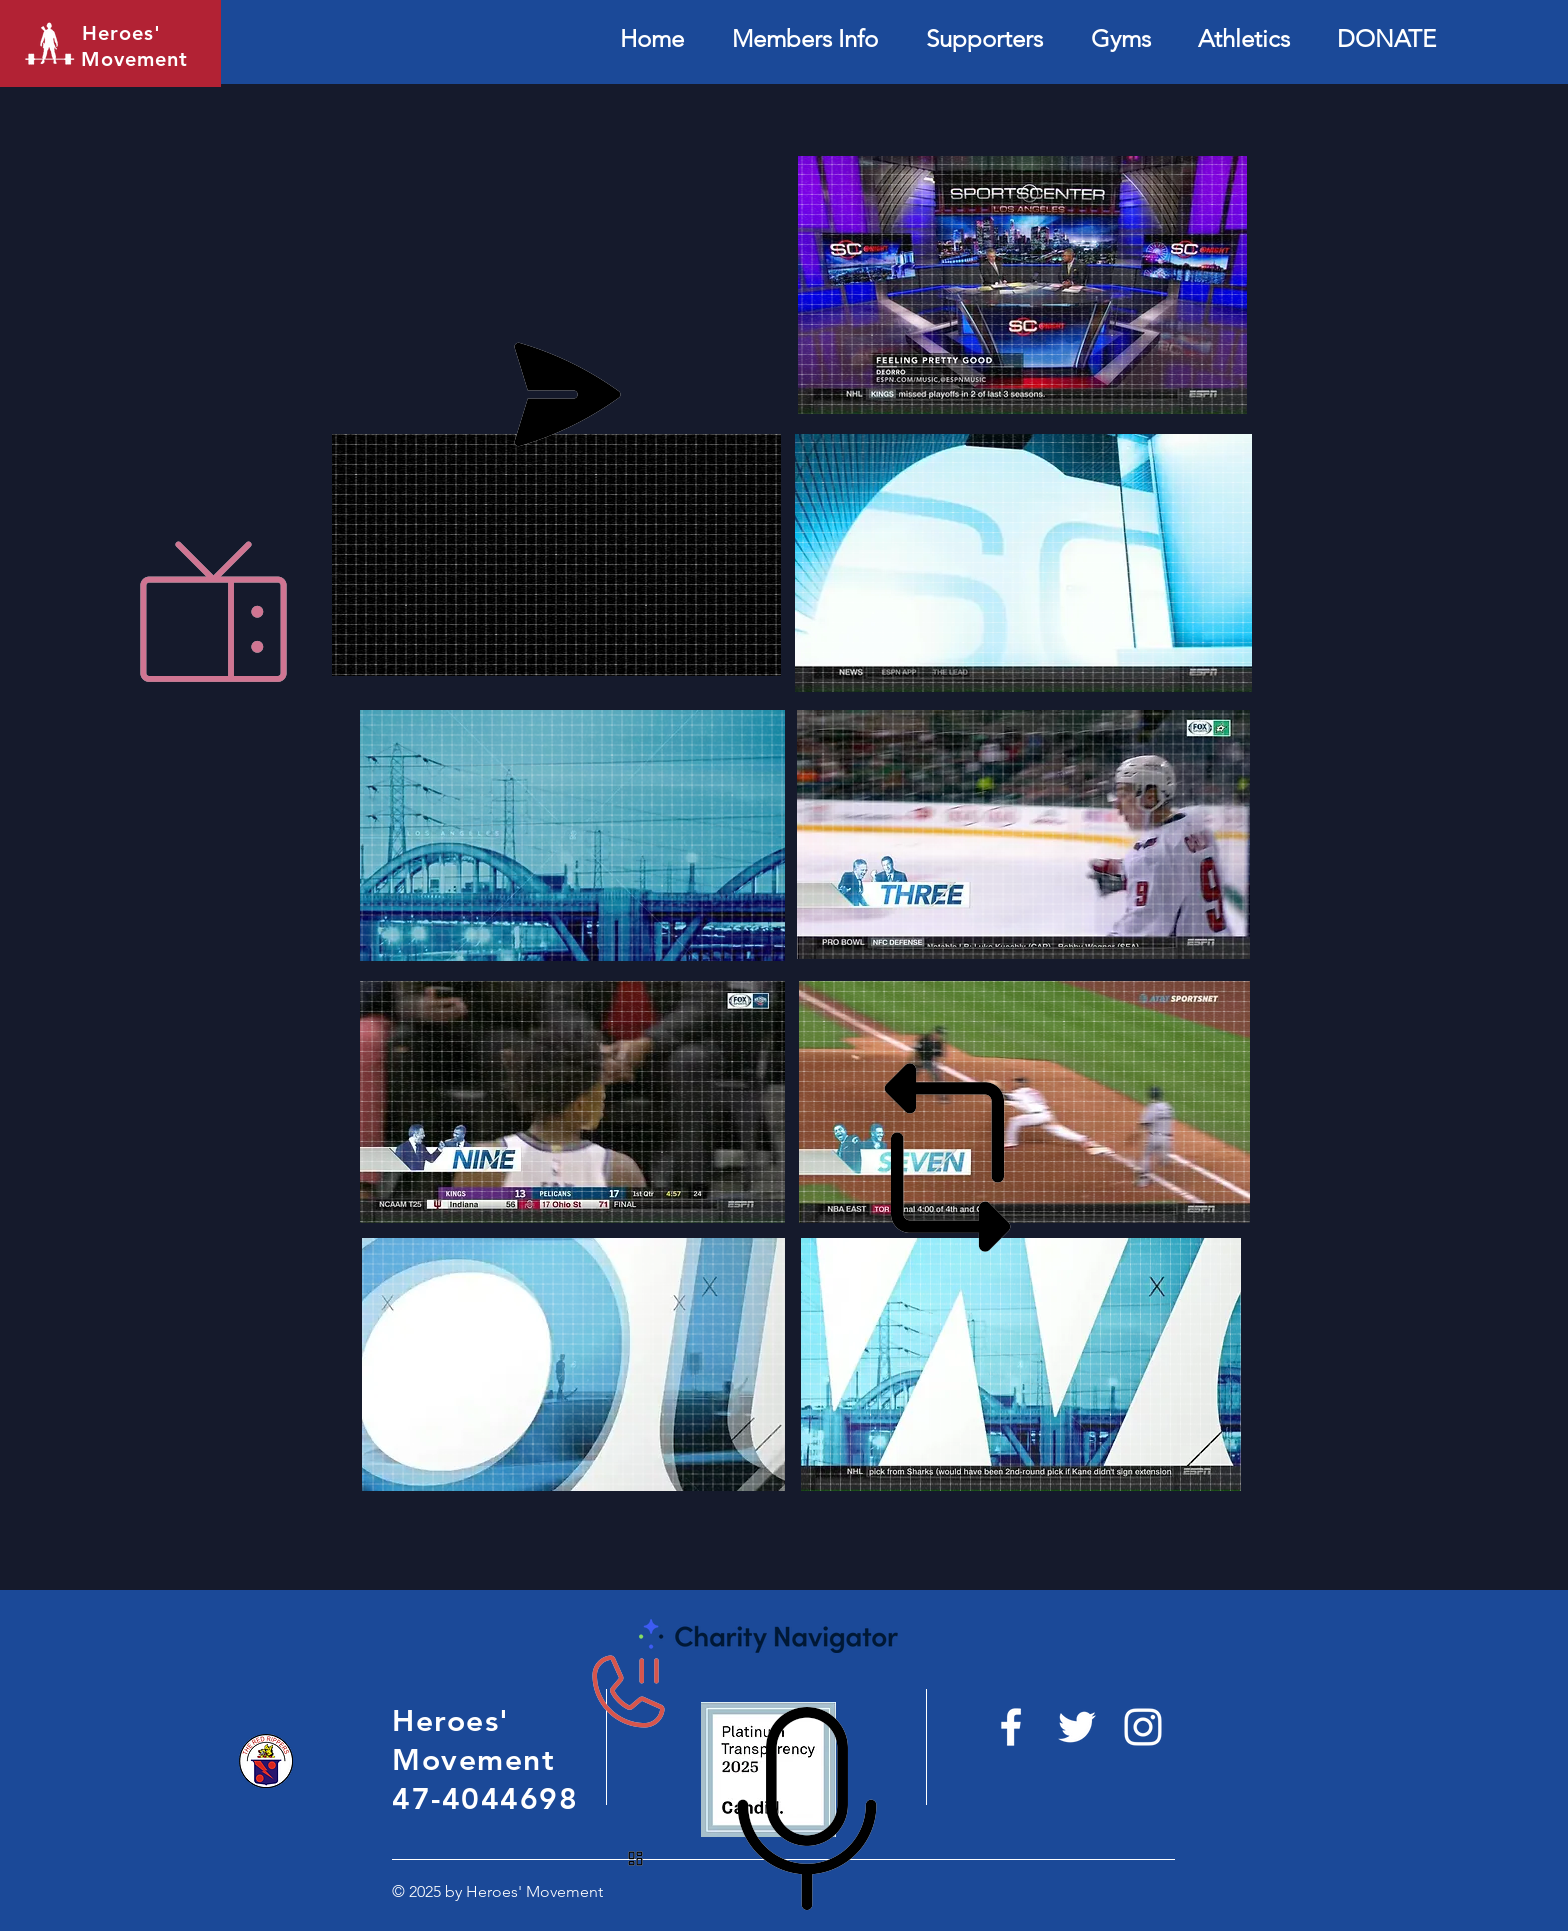 This screenshot has width=1568, height=1931. I want to click on open dashboard view, so click(635, 1858).